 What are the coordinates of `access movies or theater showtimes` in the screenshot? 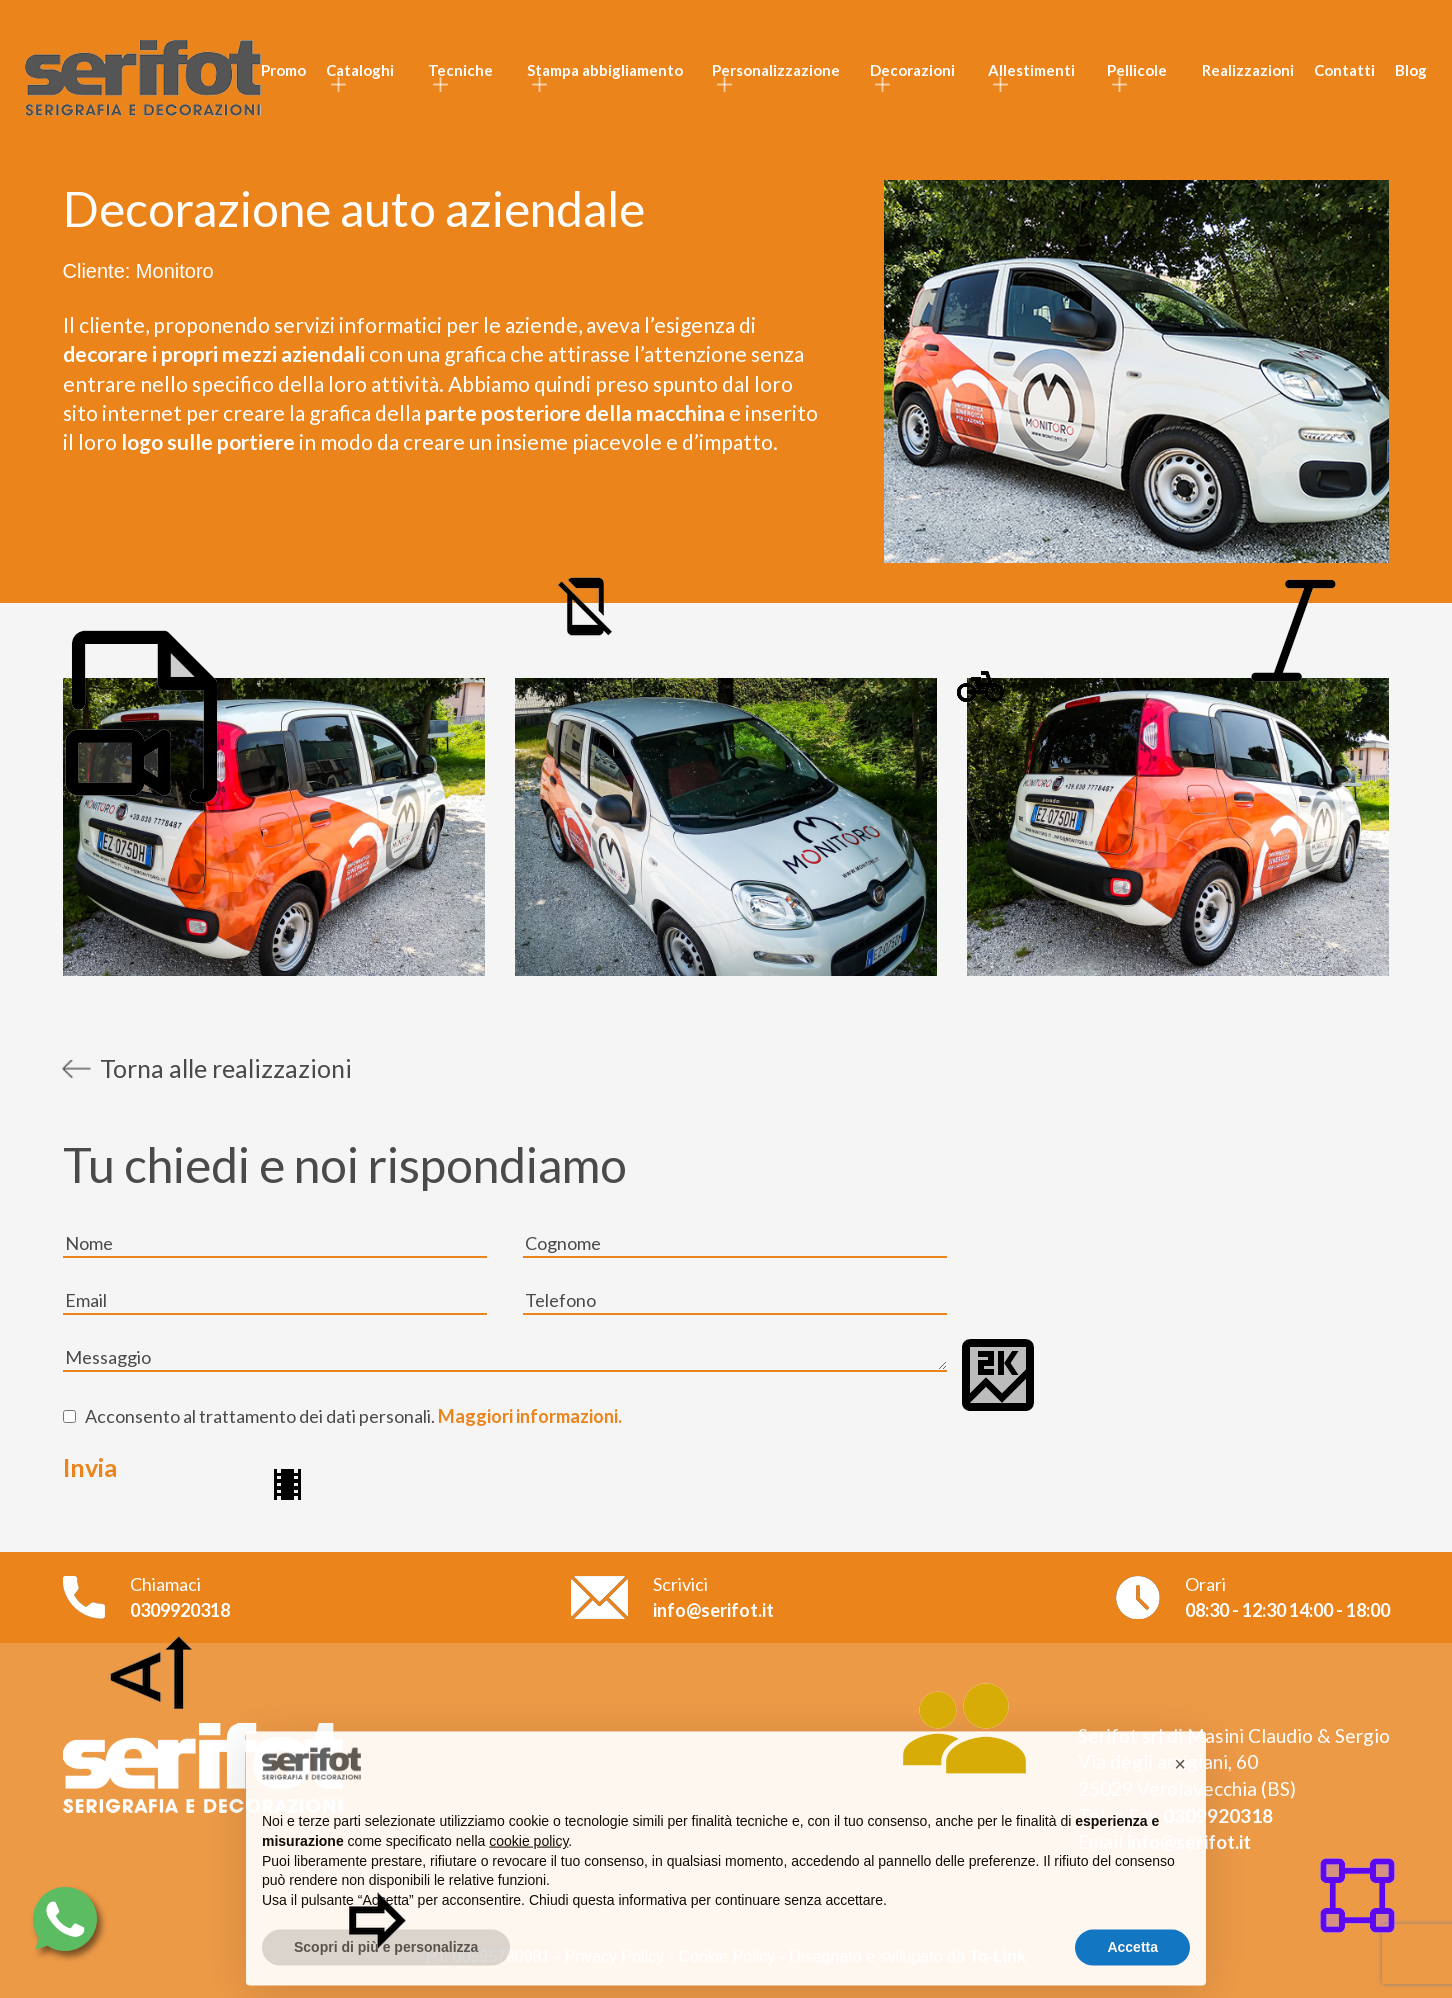 It's located at (287, 1484).